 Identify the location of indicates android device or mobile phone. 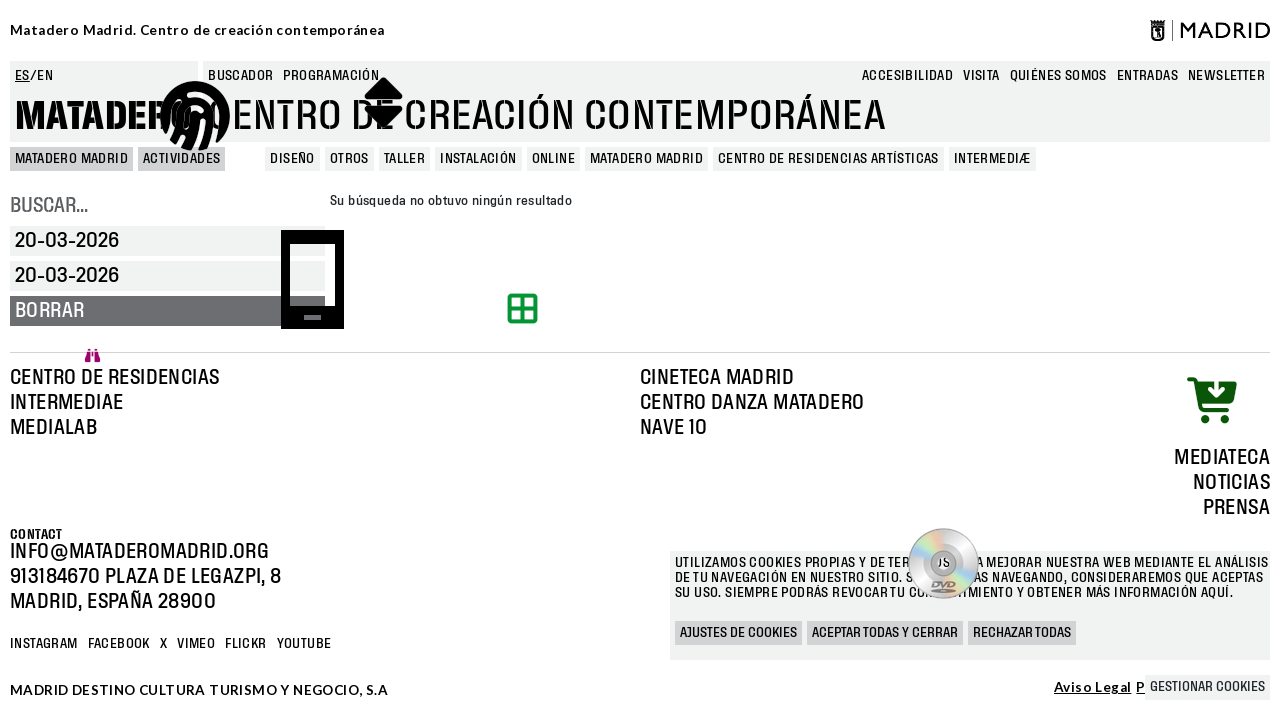
(312, 279).